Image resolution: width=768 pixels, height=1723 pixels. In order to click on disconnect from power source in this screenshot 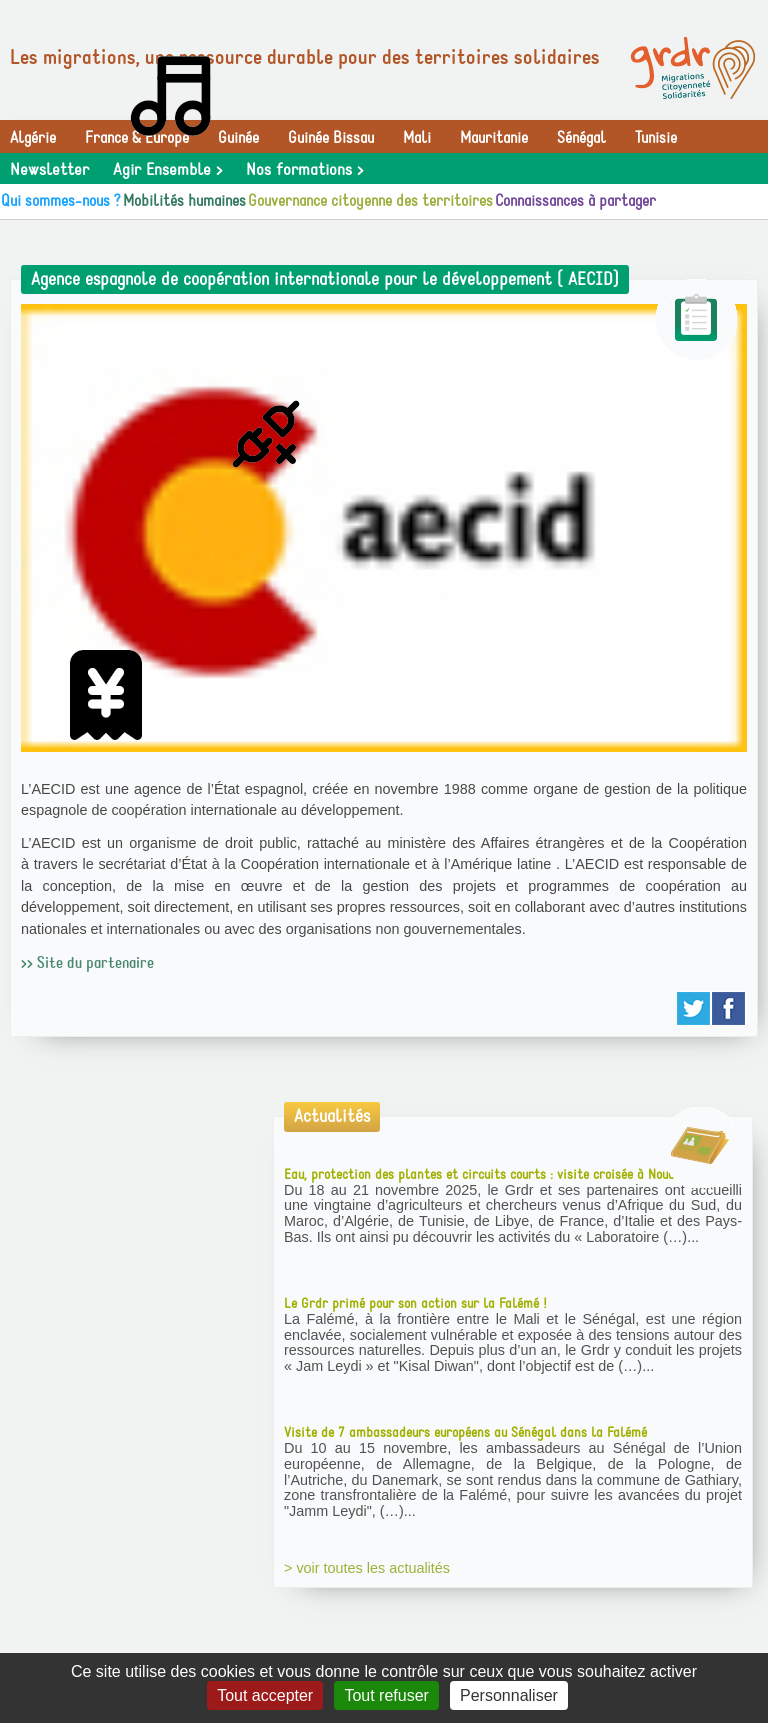, I will do `click(266, 434)`.